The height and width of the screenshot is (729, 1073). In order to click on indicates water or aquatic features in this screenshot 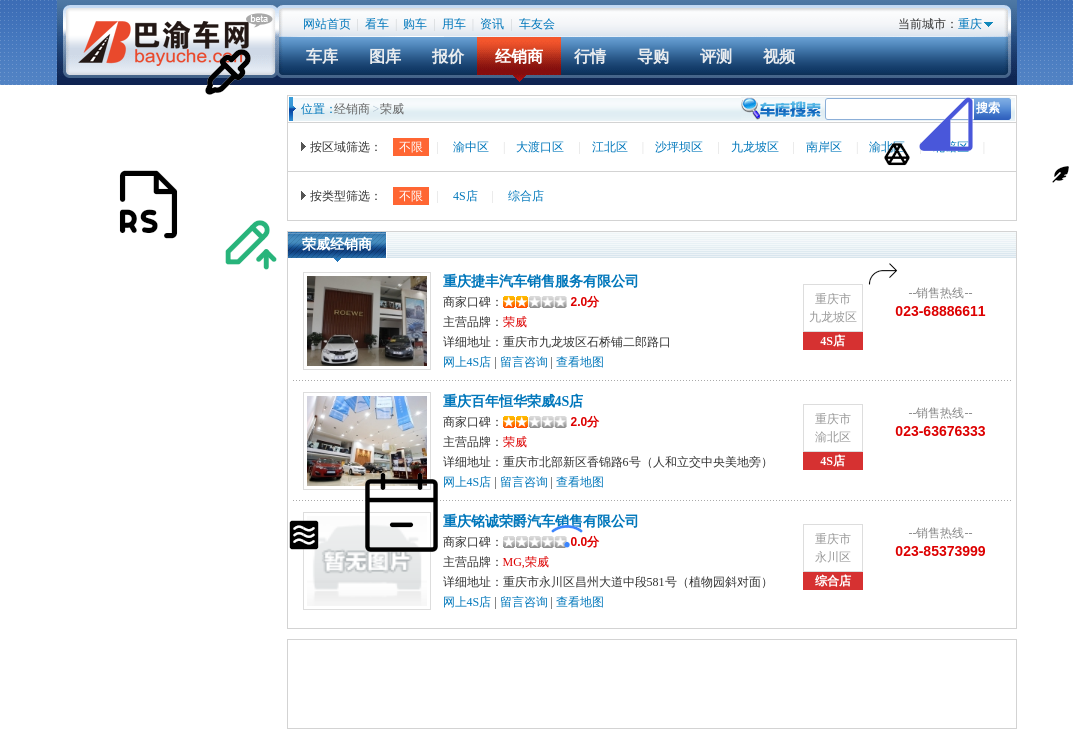, I will do `click(304, 535)`.